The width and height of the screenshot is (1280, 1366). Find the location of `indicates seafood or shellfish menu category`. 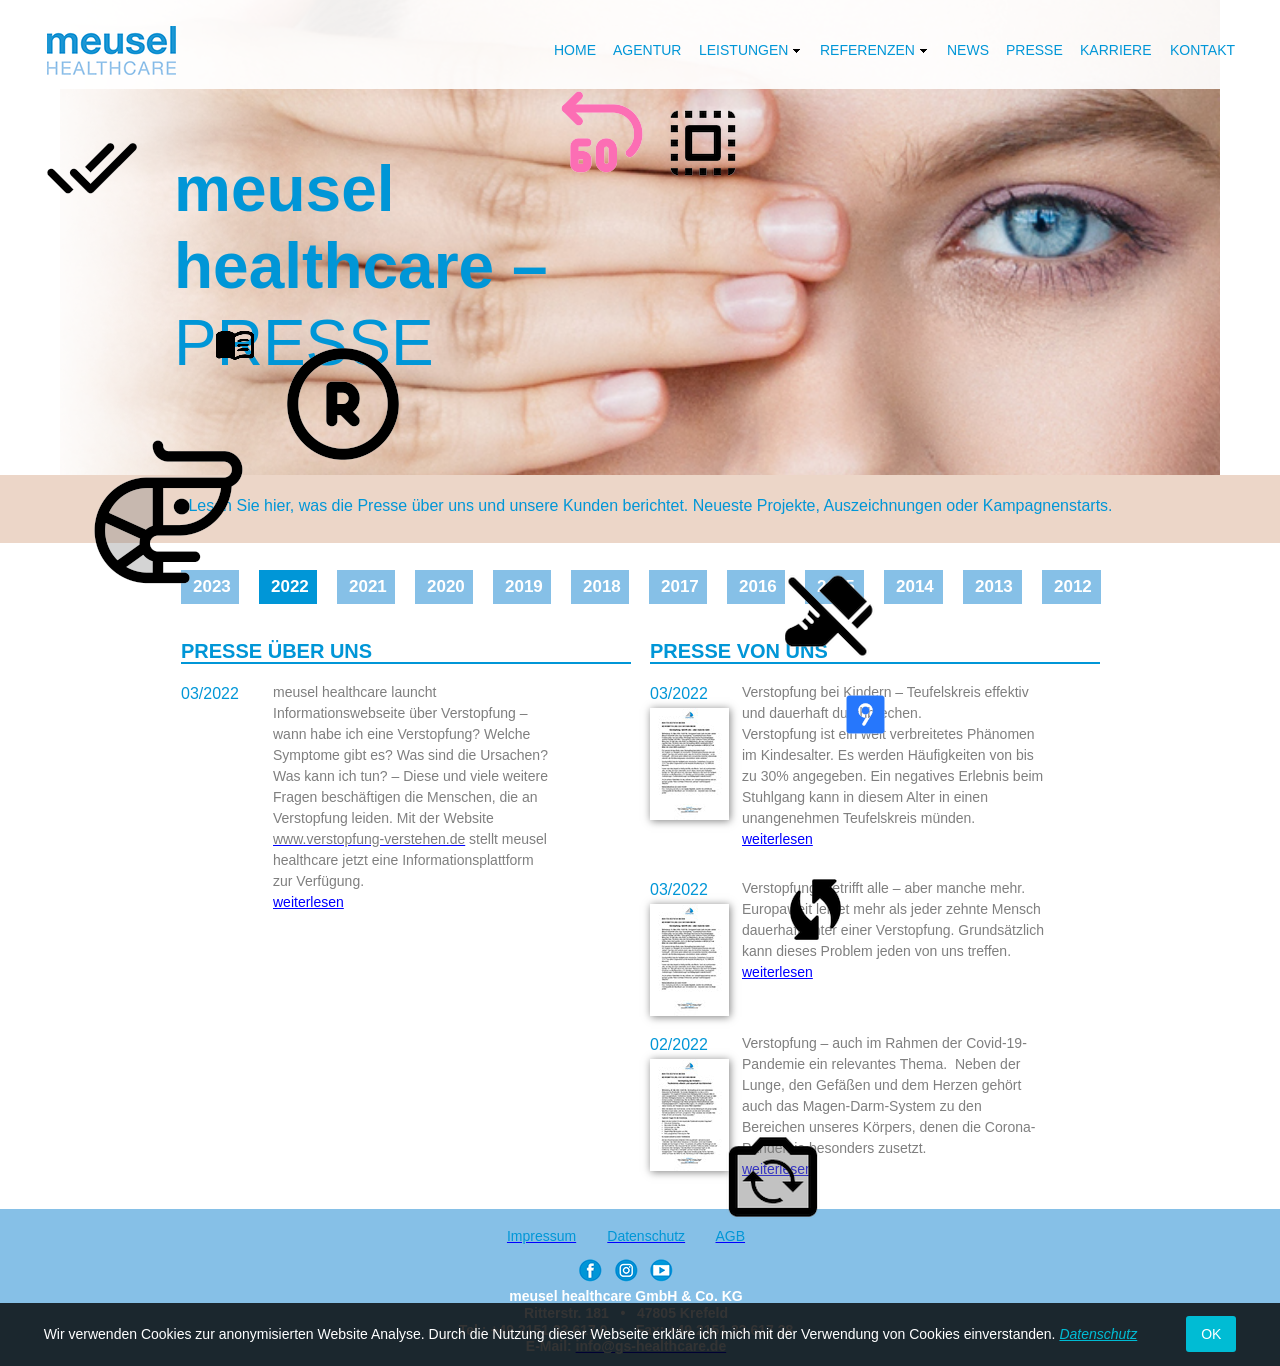

indicates seafood or shellfish menu category is located at coordinates (168, 514).